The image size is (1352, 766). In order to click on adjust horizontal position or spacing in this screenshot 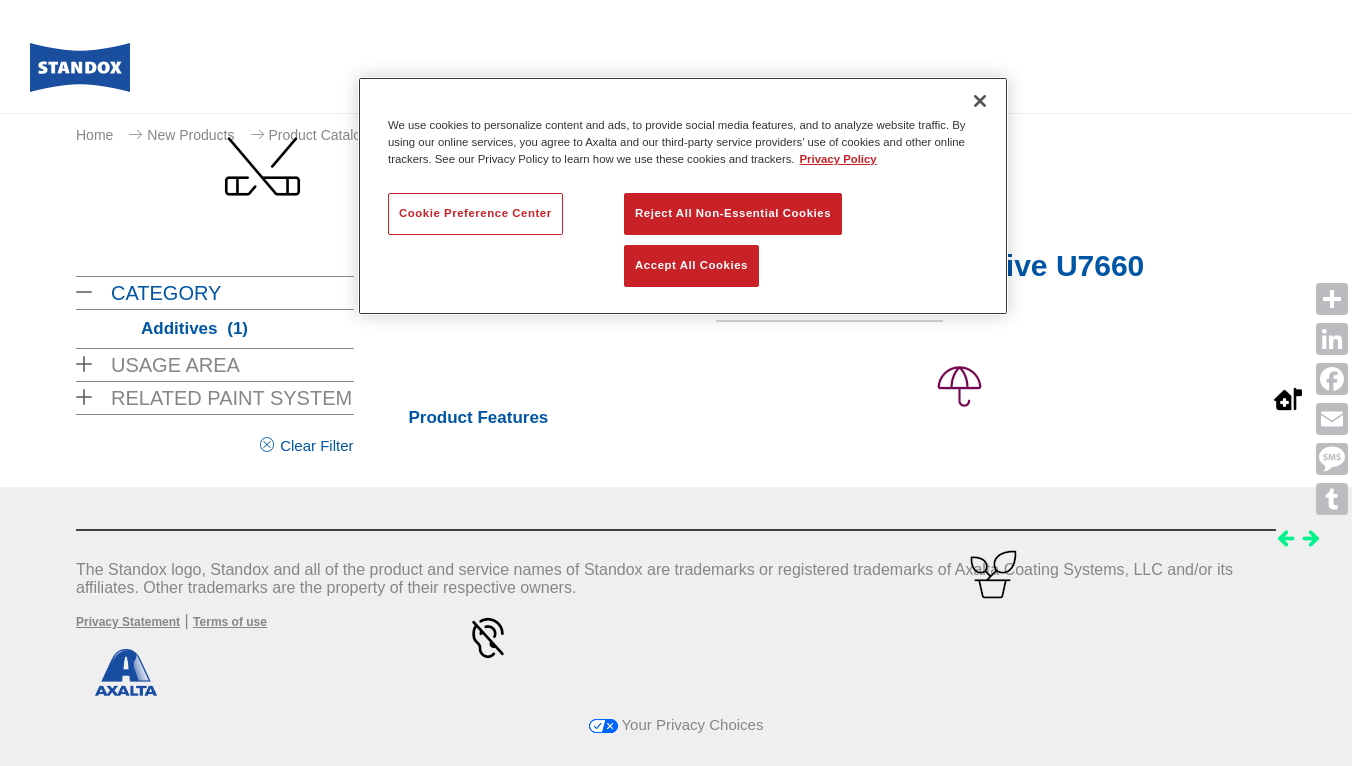, I will do `click(1298, 538)`.